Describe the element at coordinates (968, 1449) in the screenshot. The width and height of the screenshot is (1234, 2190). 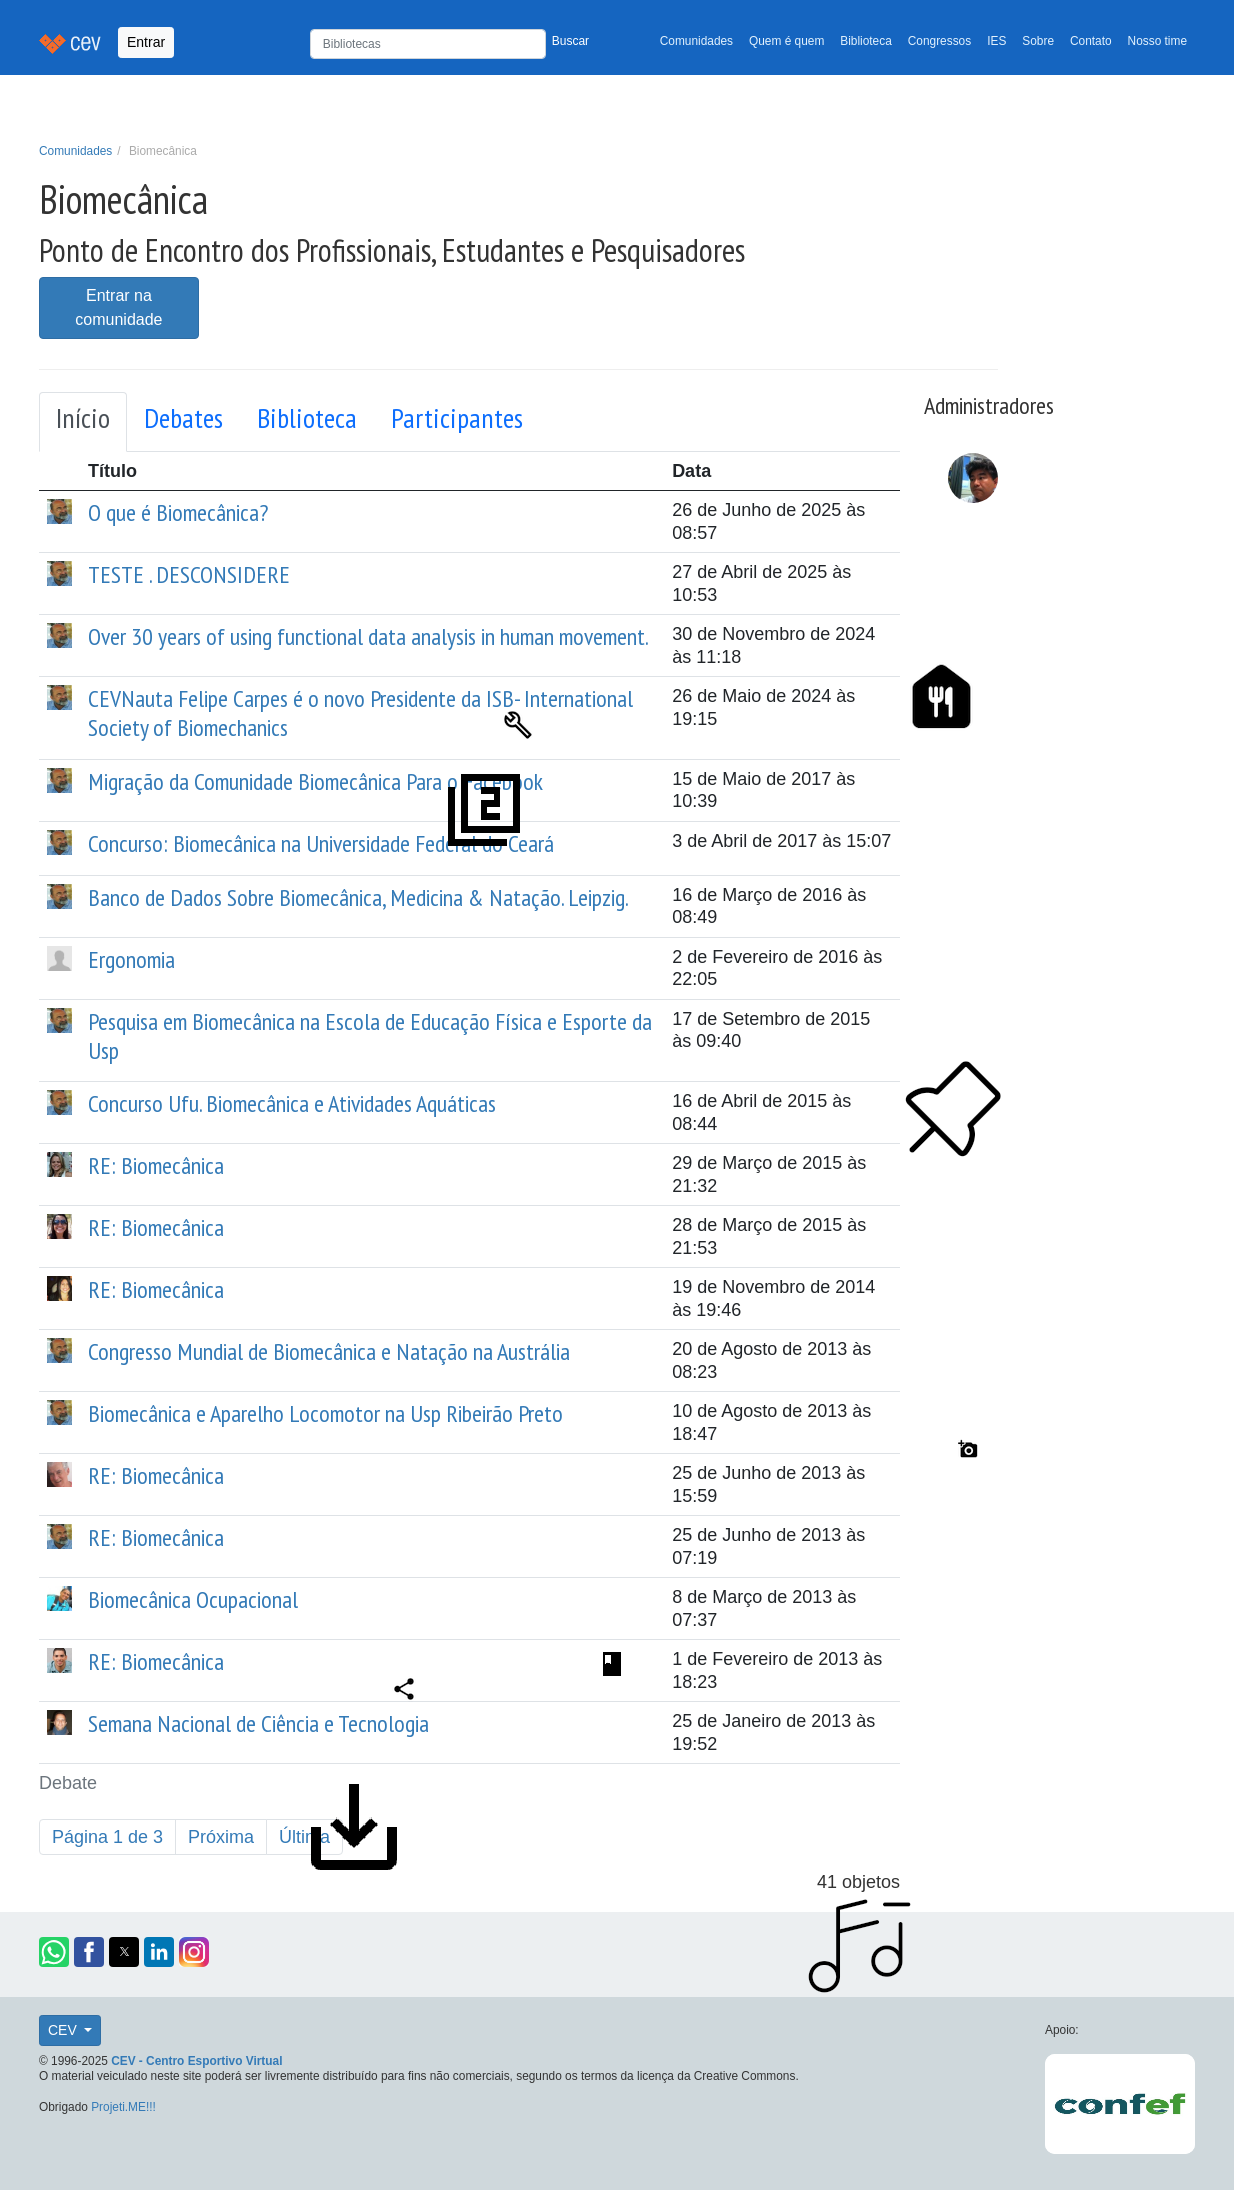
I see `add a new photo` at that location.